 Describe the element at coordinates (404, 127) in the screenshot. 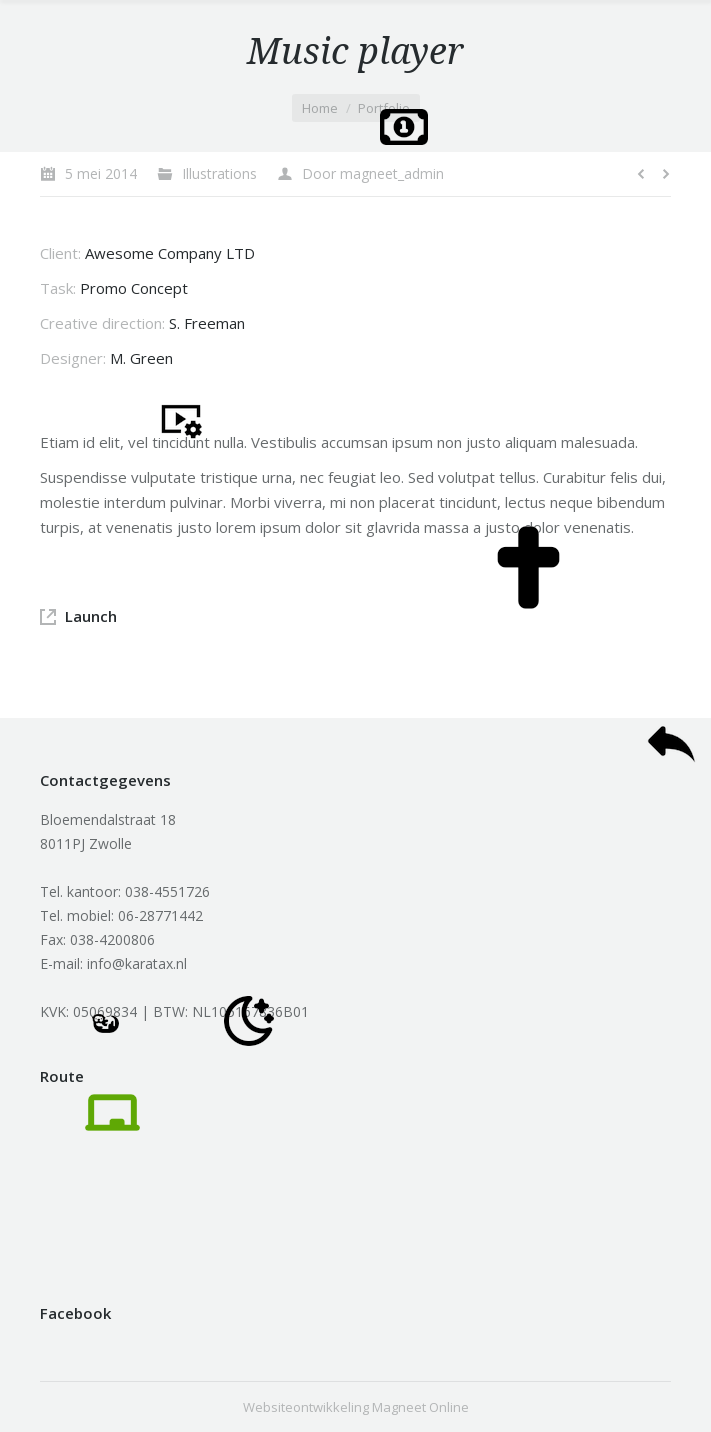

I see `view payment or billing information` at that location.